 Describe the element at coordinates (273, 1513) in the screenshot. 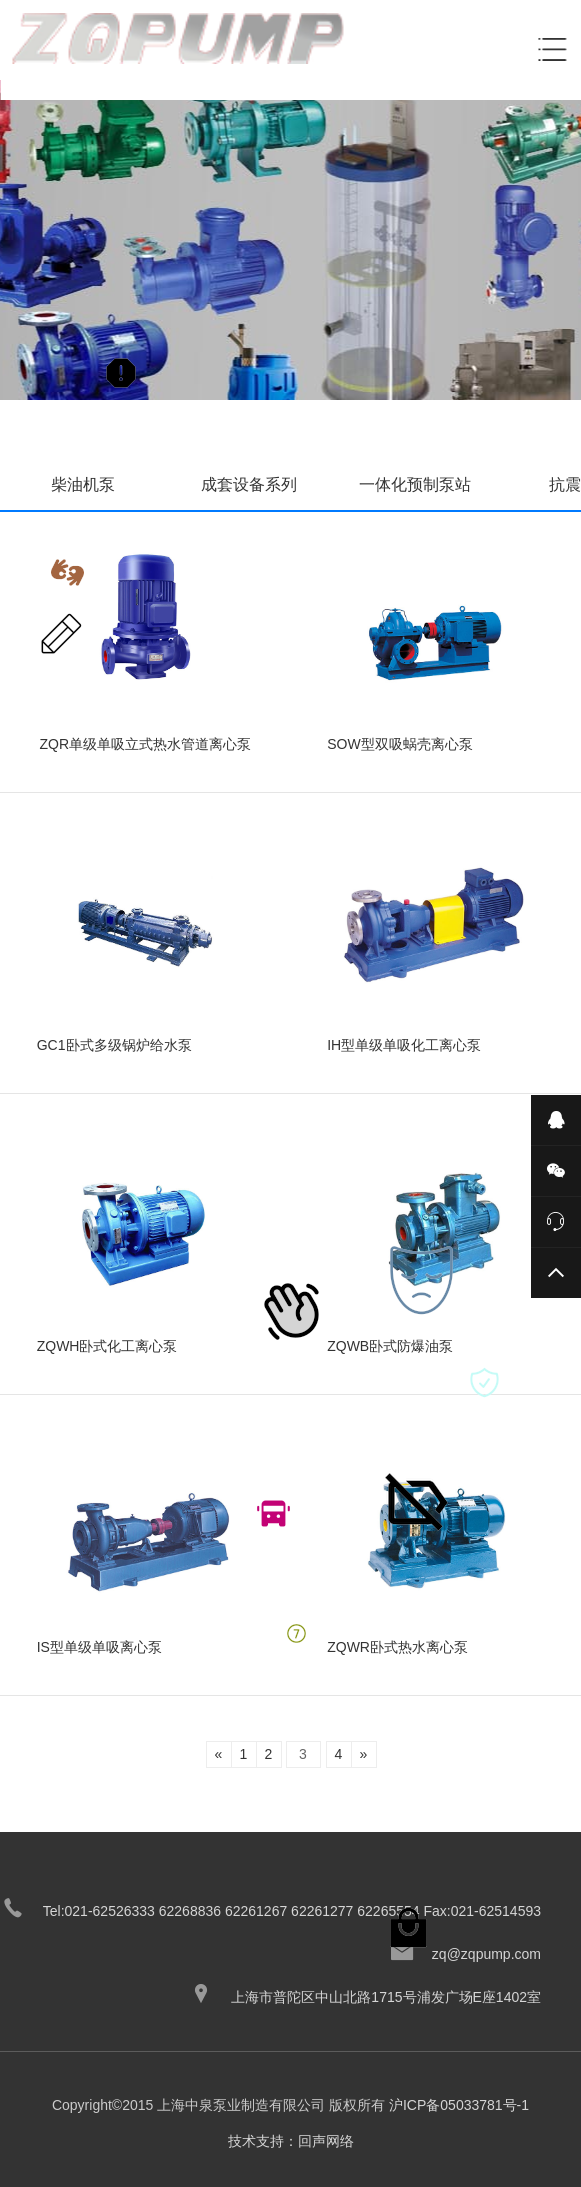

I see `view public transit options` at that location.